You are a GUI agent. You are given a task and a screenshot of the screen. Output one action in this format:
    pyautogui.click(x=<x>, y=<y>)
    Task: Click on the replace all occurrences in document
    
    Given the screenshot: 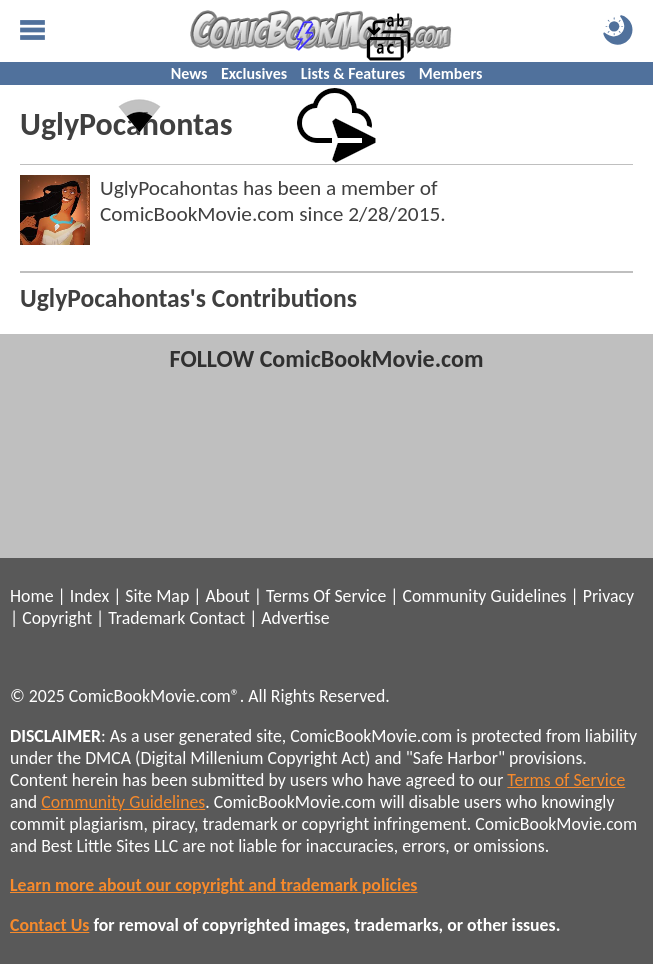 What is the action you would take?
    pyautogui.click(x=387, y=37)
    